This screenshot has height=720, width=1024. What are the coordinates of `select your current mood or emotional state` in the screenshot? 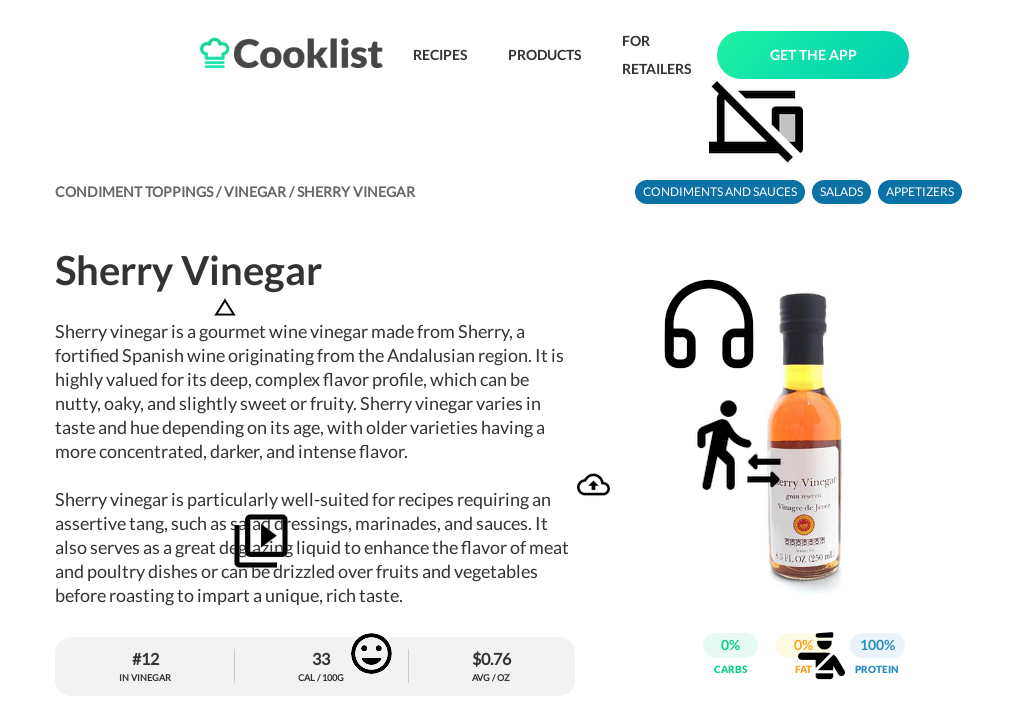 It's located at (371, 653).